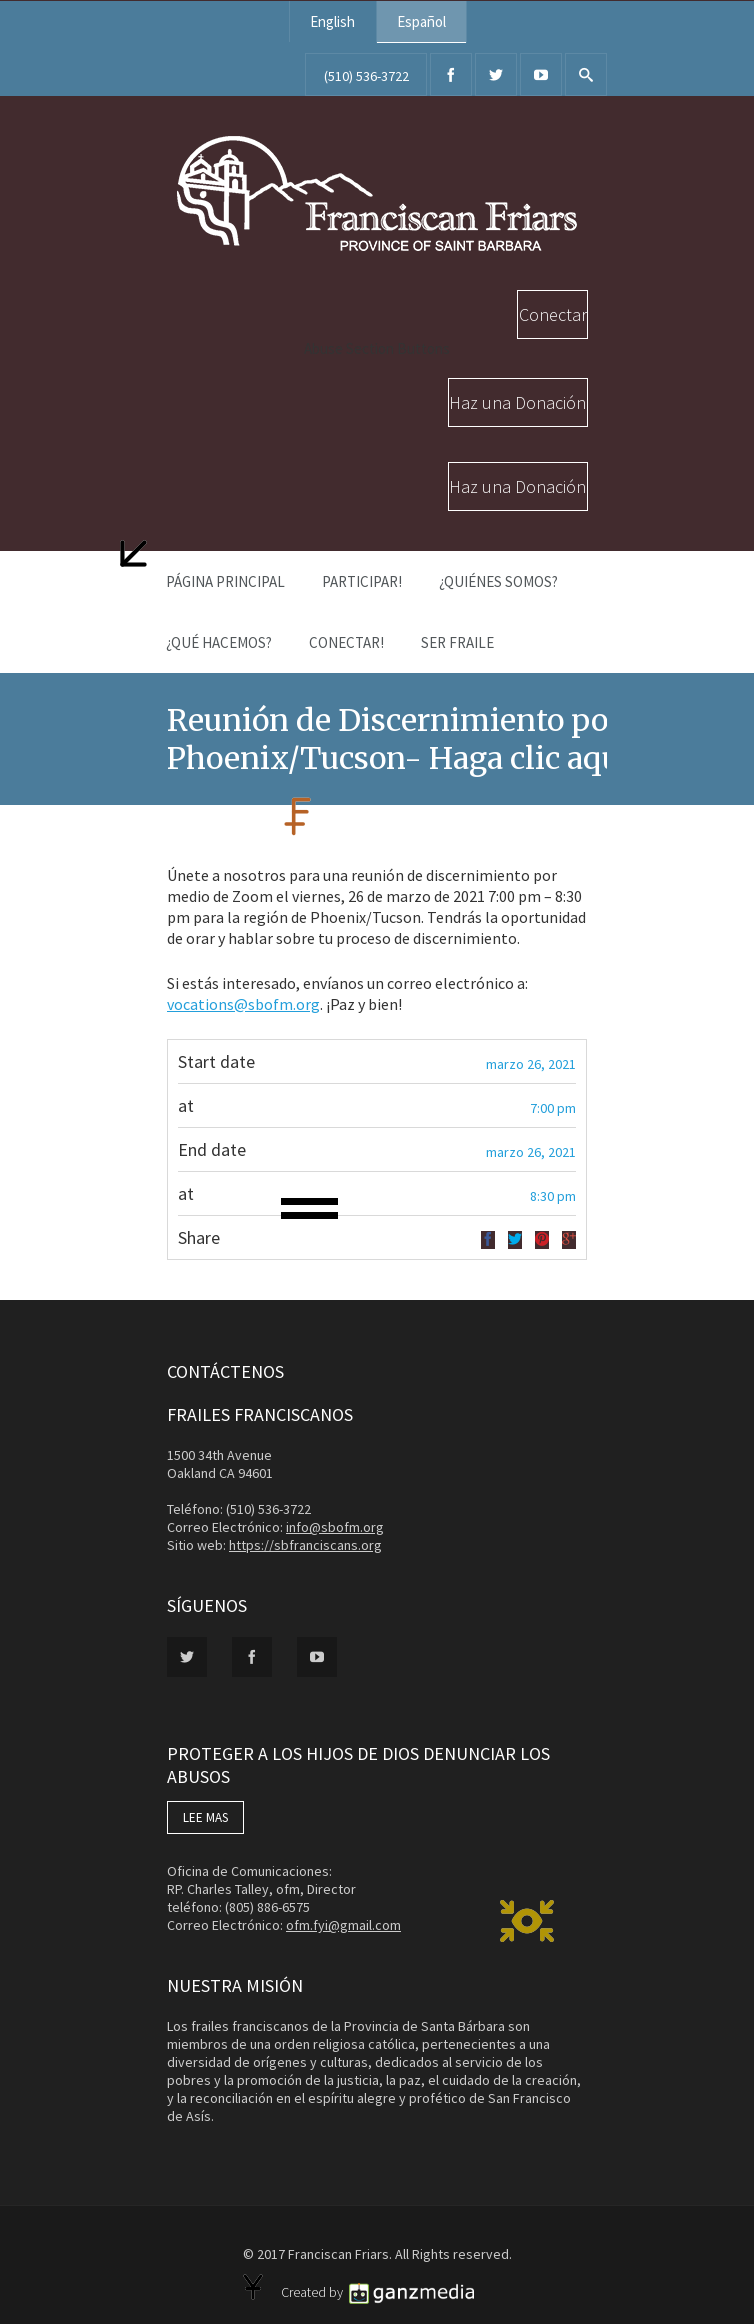  Describe the element at coordinates (133, 553) in the screenshot. I see `navigate to the bottom-left corner` at that location.